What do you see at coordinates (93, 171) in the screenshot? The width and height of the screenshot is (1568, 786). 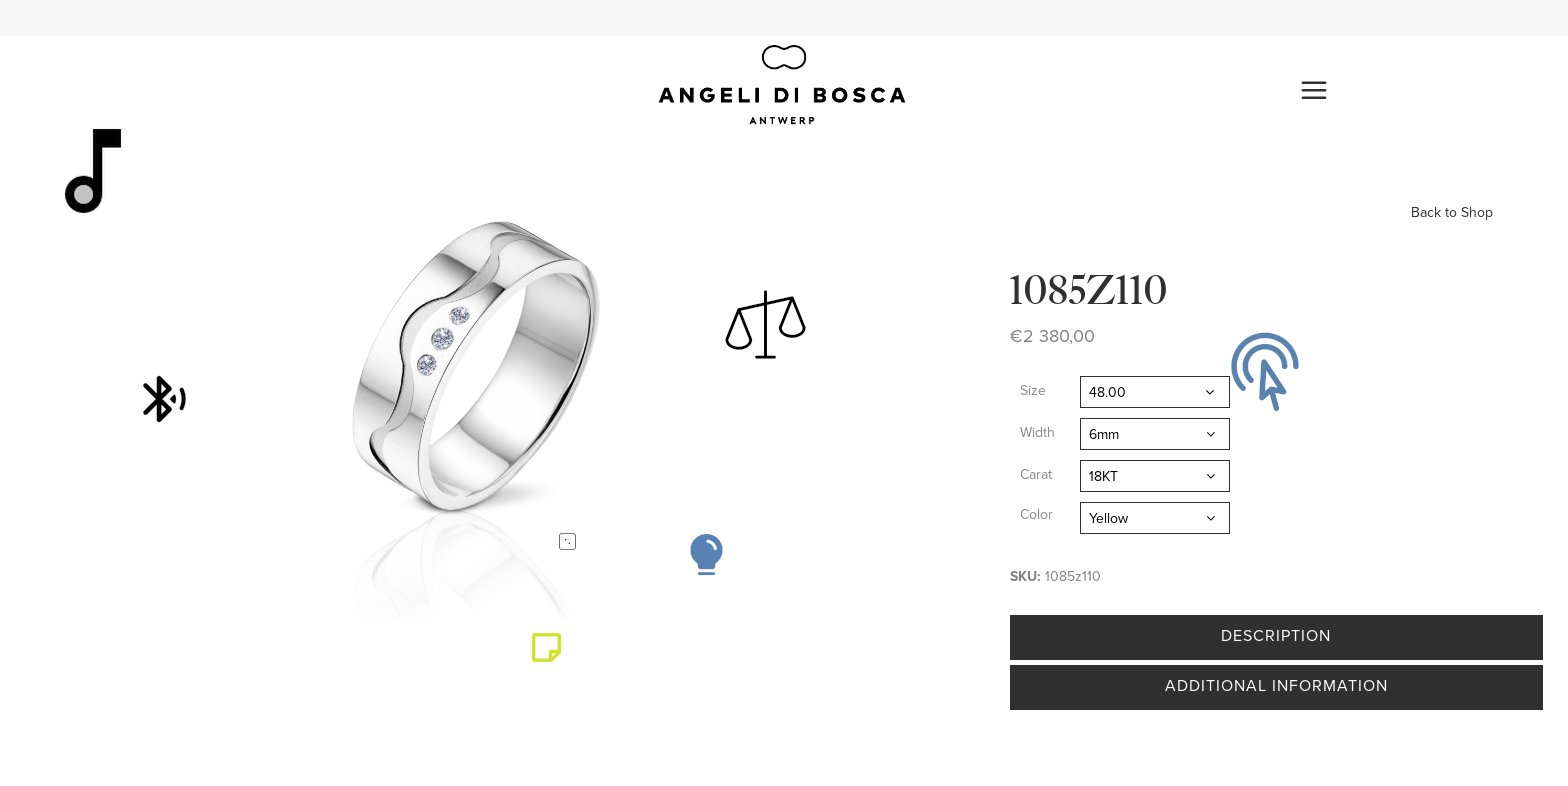 I see `access music or audio player` at bounding box center [93, 171].